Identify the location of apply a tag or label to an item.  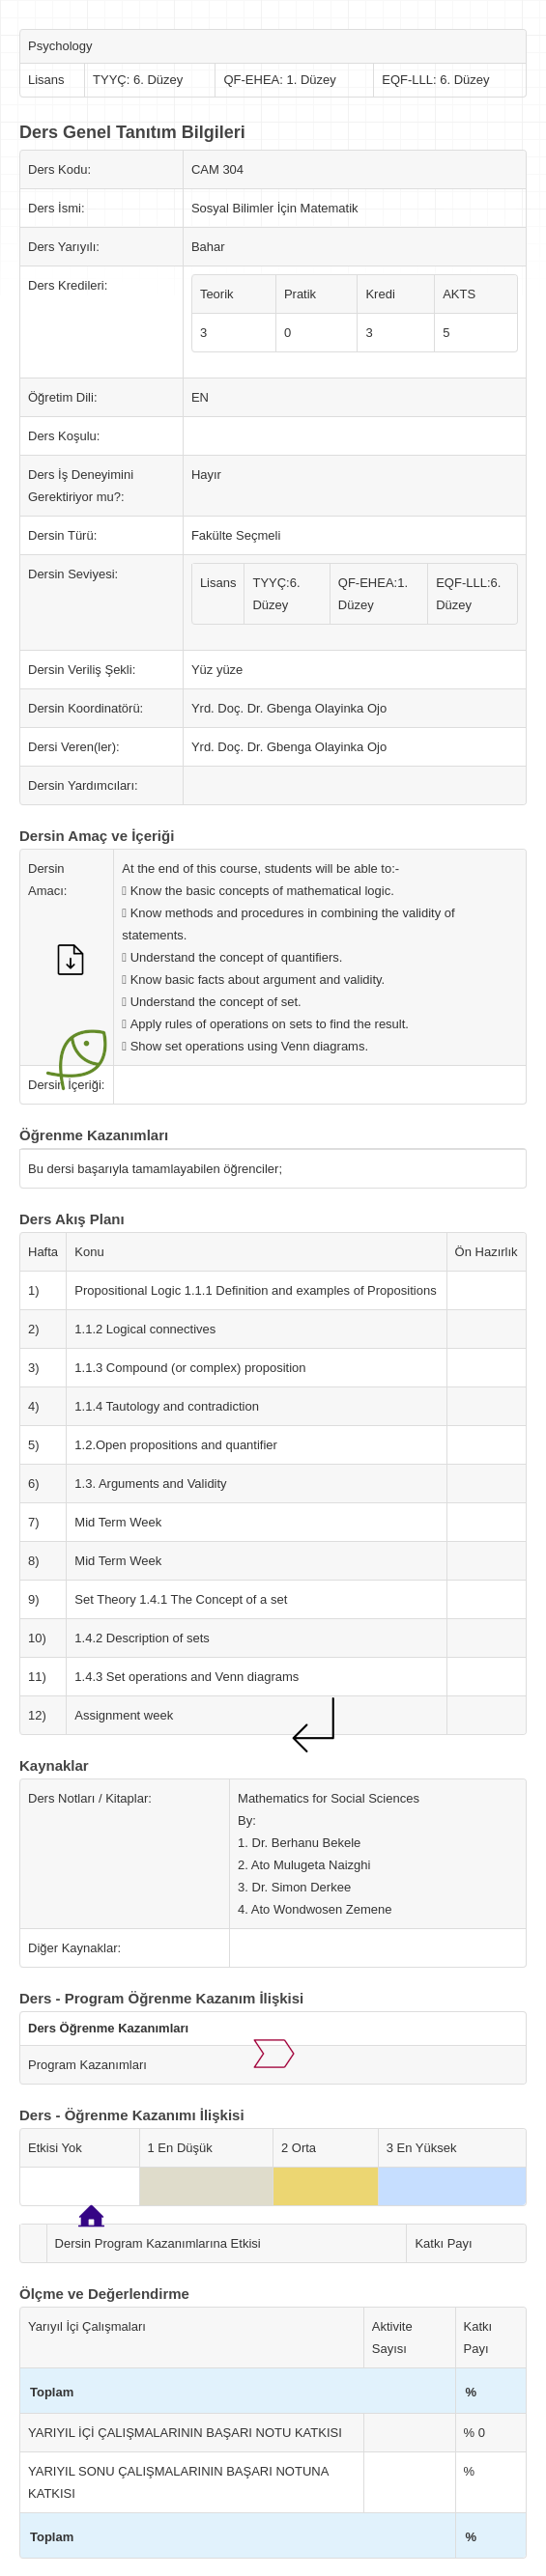
(273, 2054).